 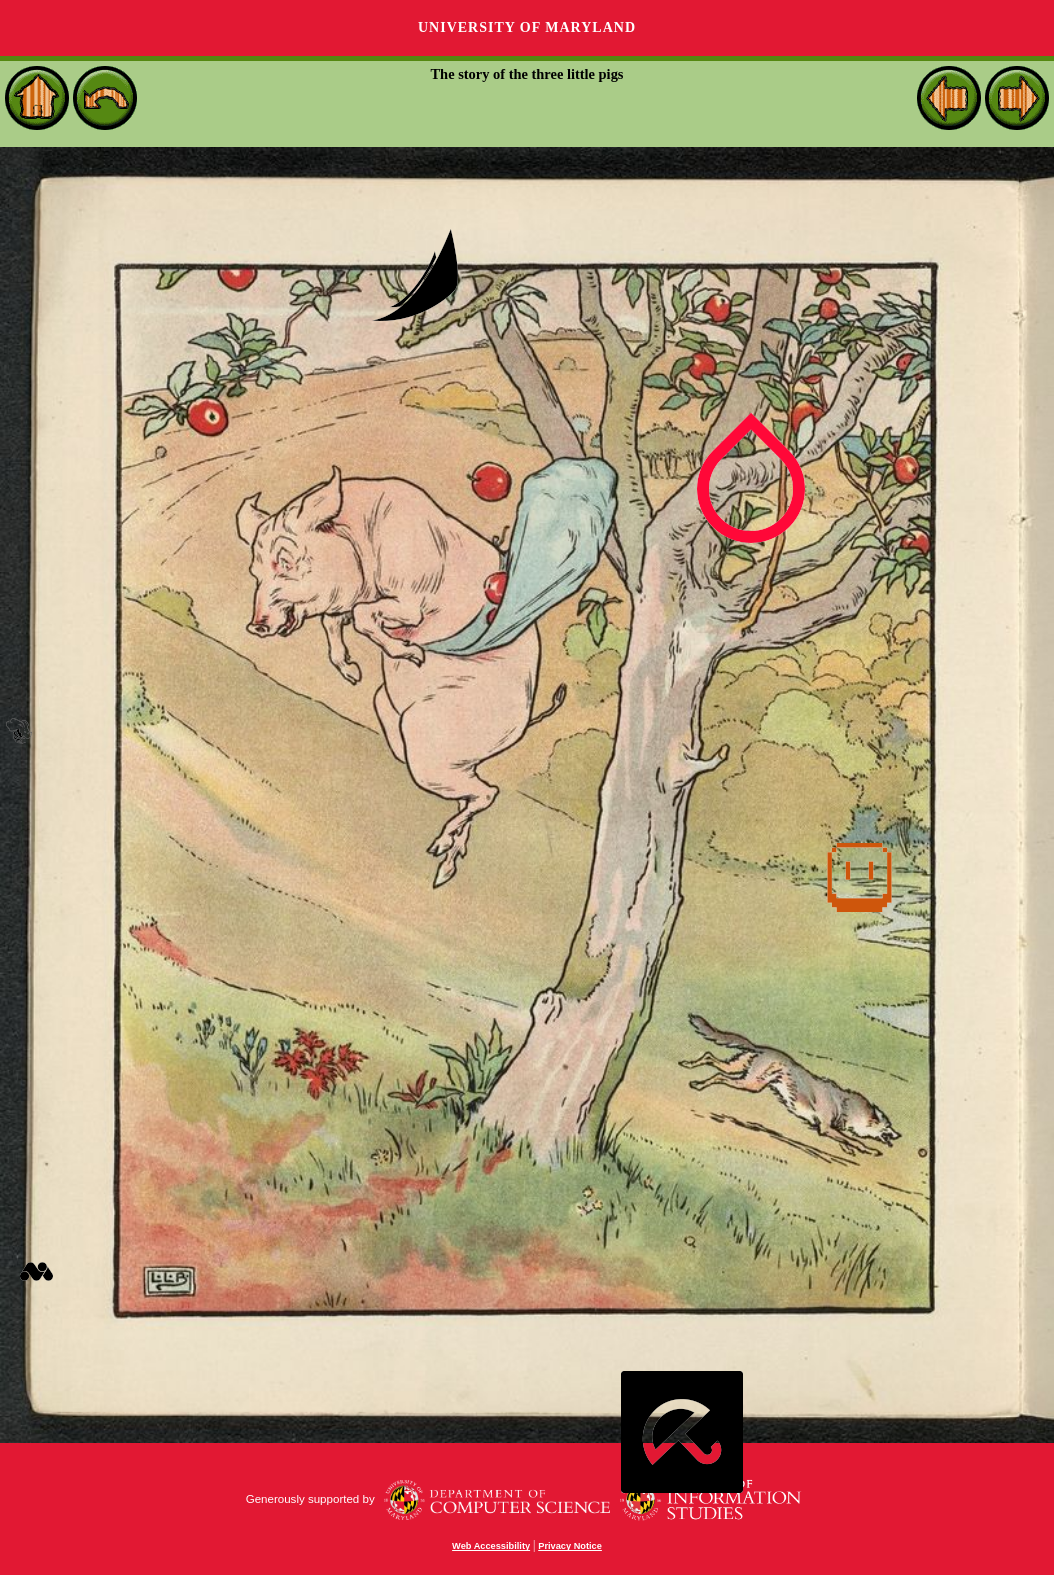 I want to click on open aseprite pixel art editor, so click(x=859, y=877).